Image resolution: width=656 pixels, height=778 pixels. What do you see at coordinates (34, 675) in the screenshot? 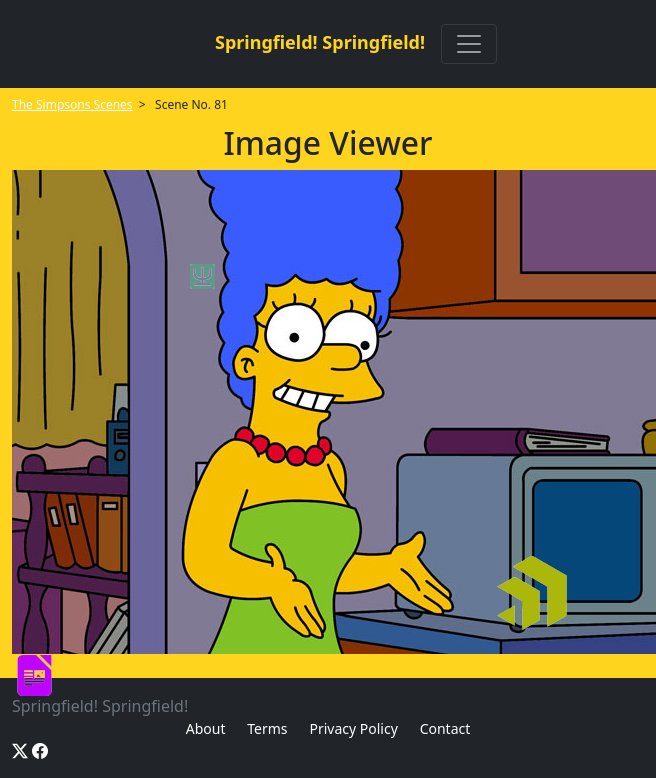
I see `open libreoffice writer` at bounding box center [34, 675].